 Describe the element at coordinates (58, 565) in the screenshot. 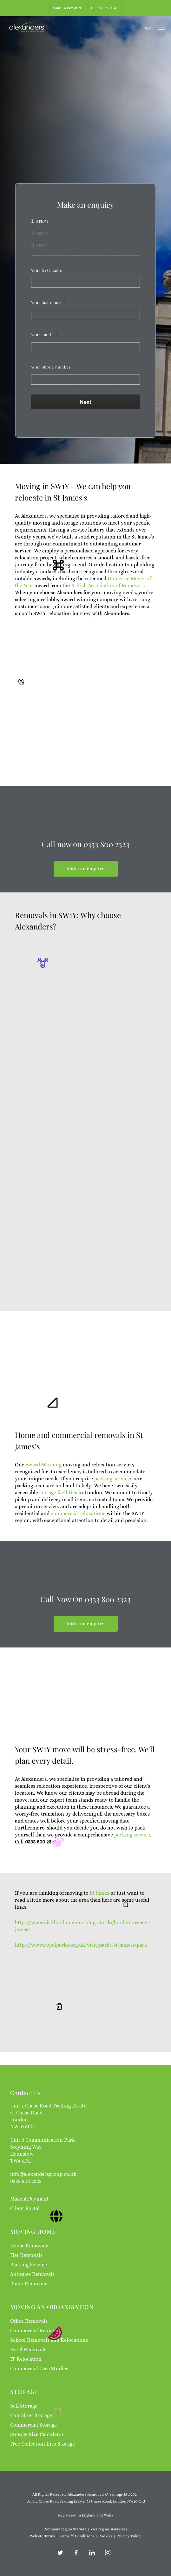

I see `execute a keyboard shortcut or command` at that location.